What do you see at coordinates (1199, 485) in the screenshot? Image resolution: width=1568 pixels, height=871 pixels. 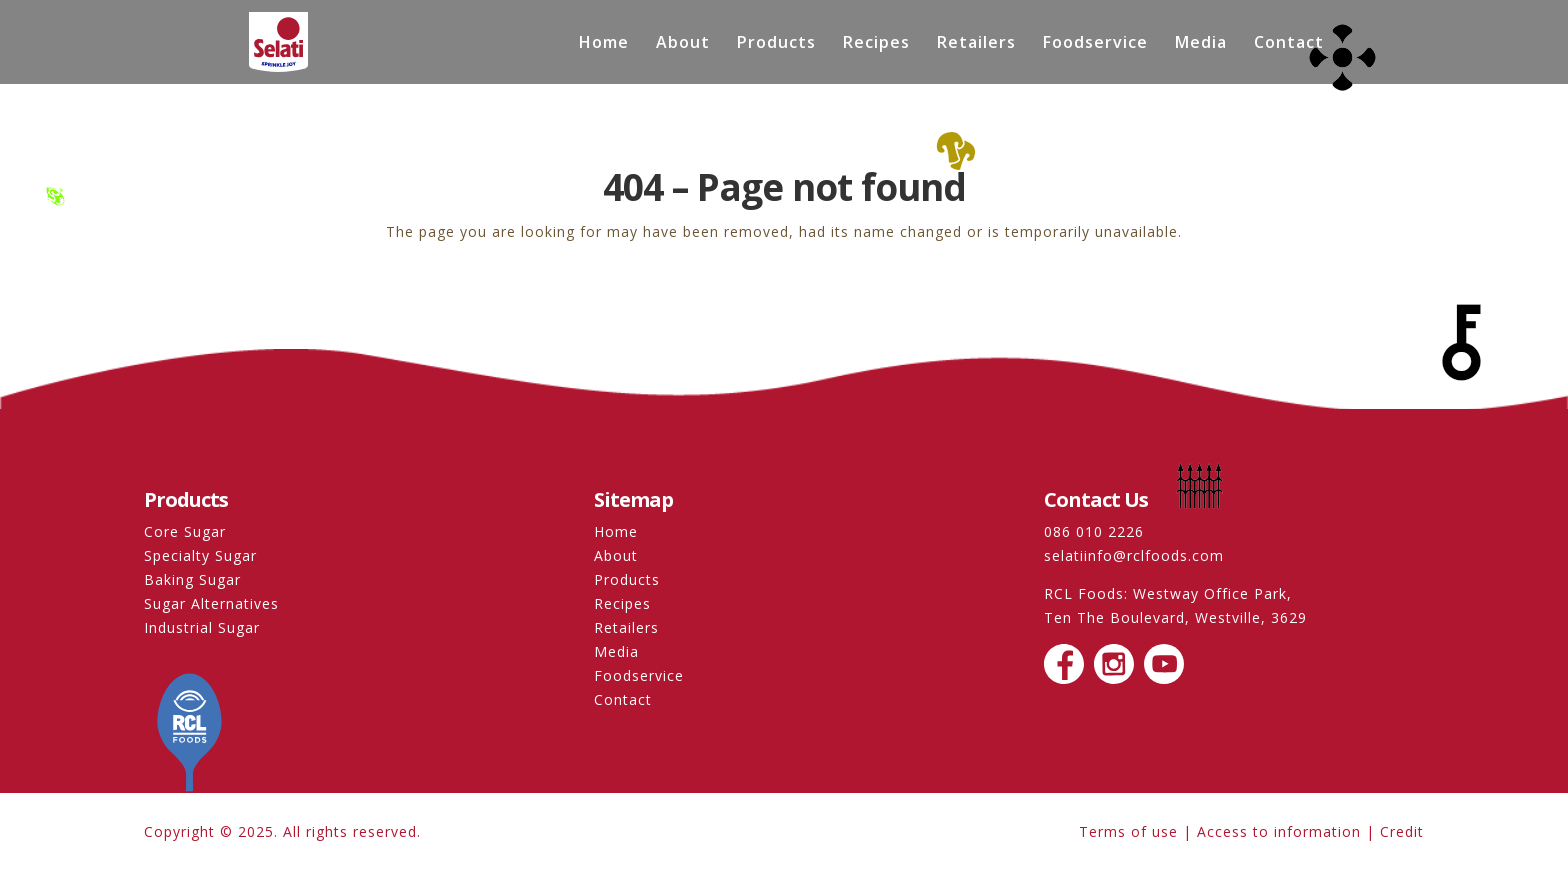 I see `set up defensive barriers in-game` at bounding box center [1199, 485].